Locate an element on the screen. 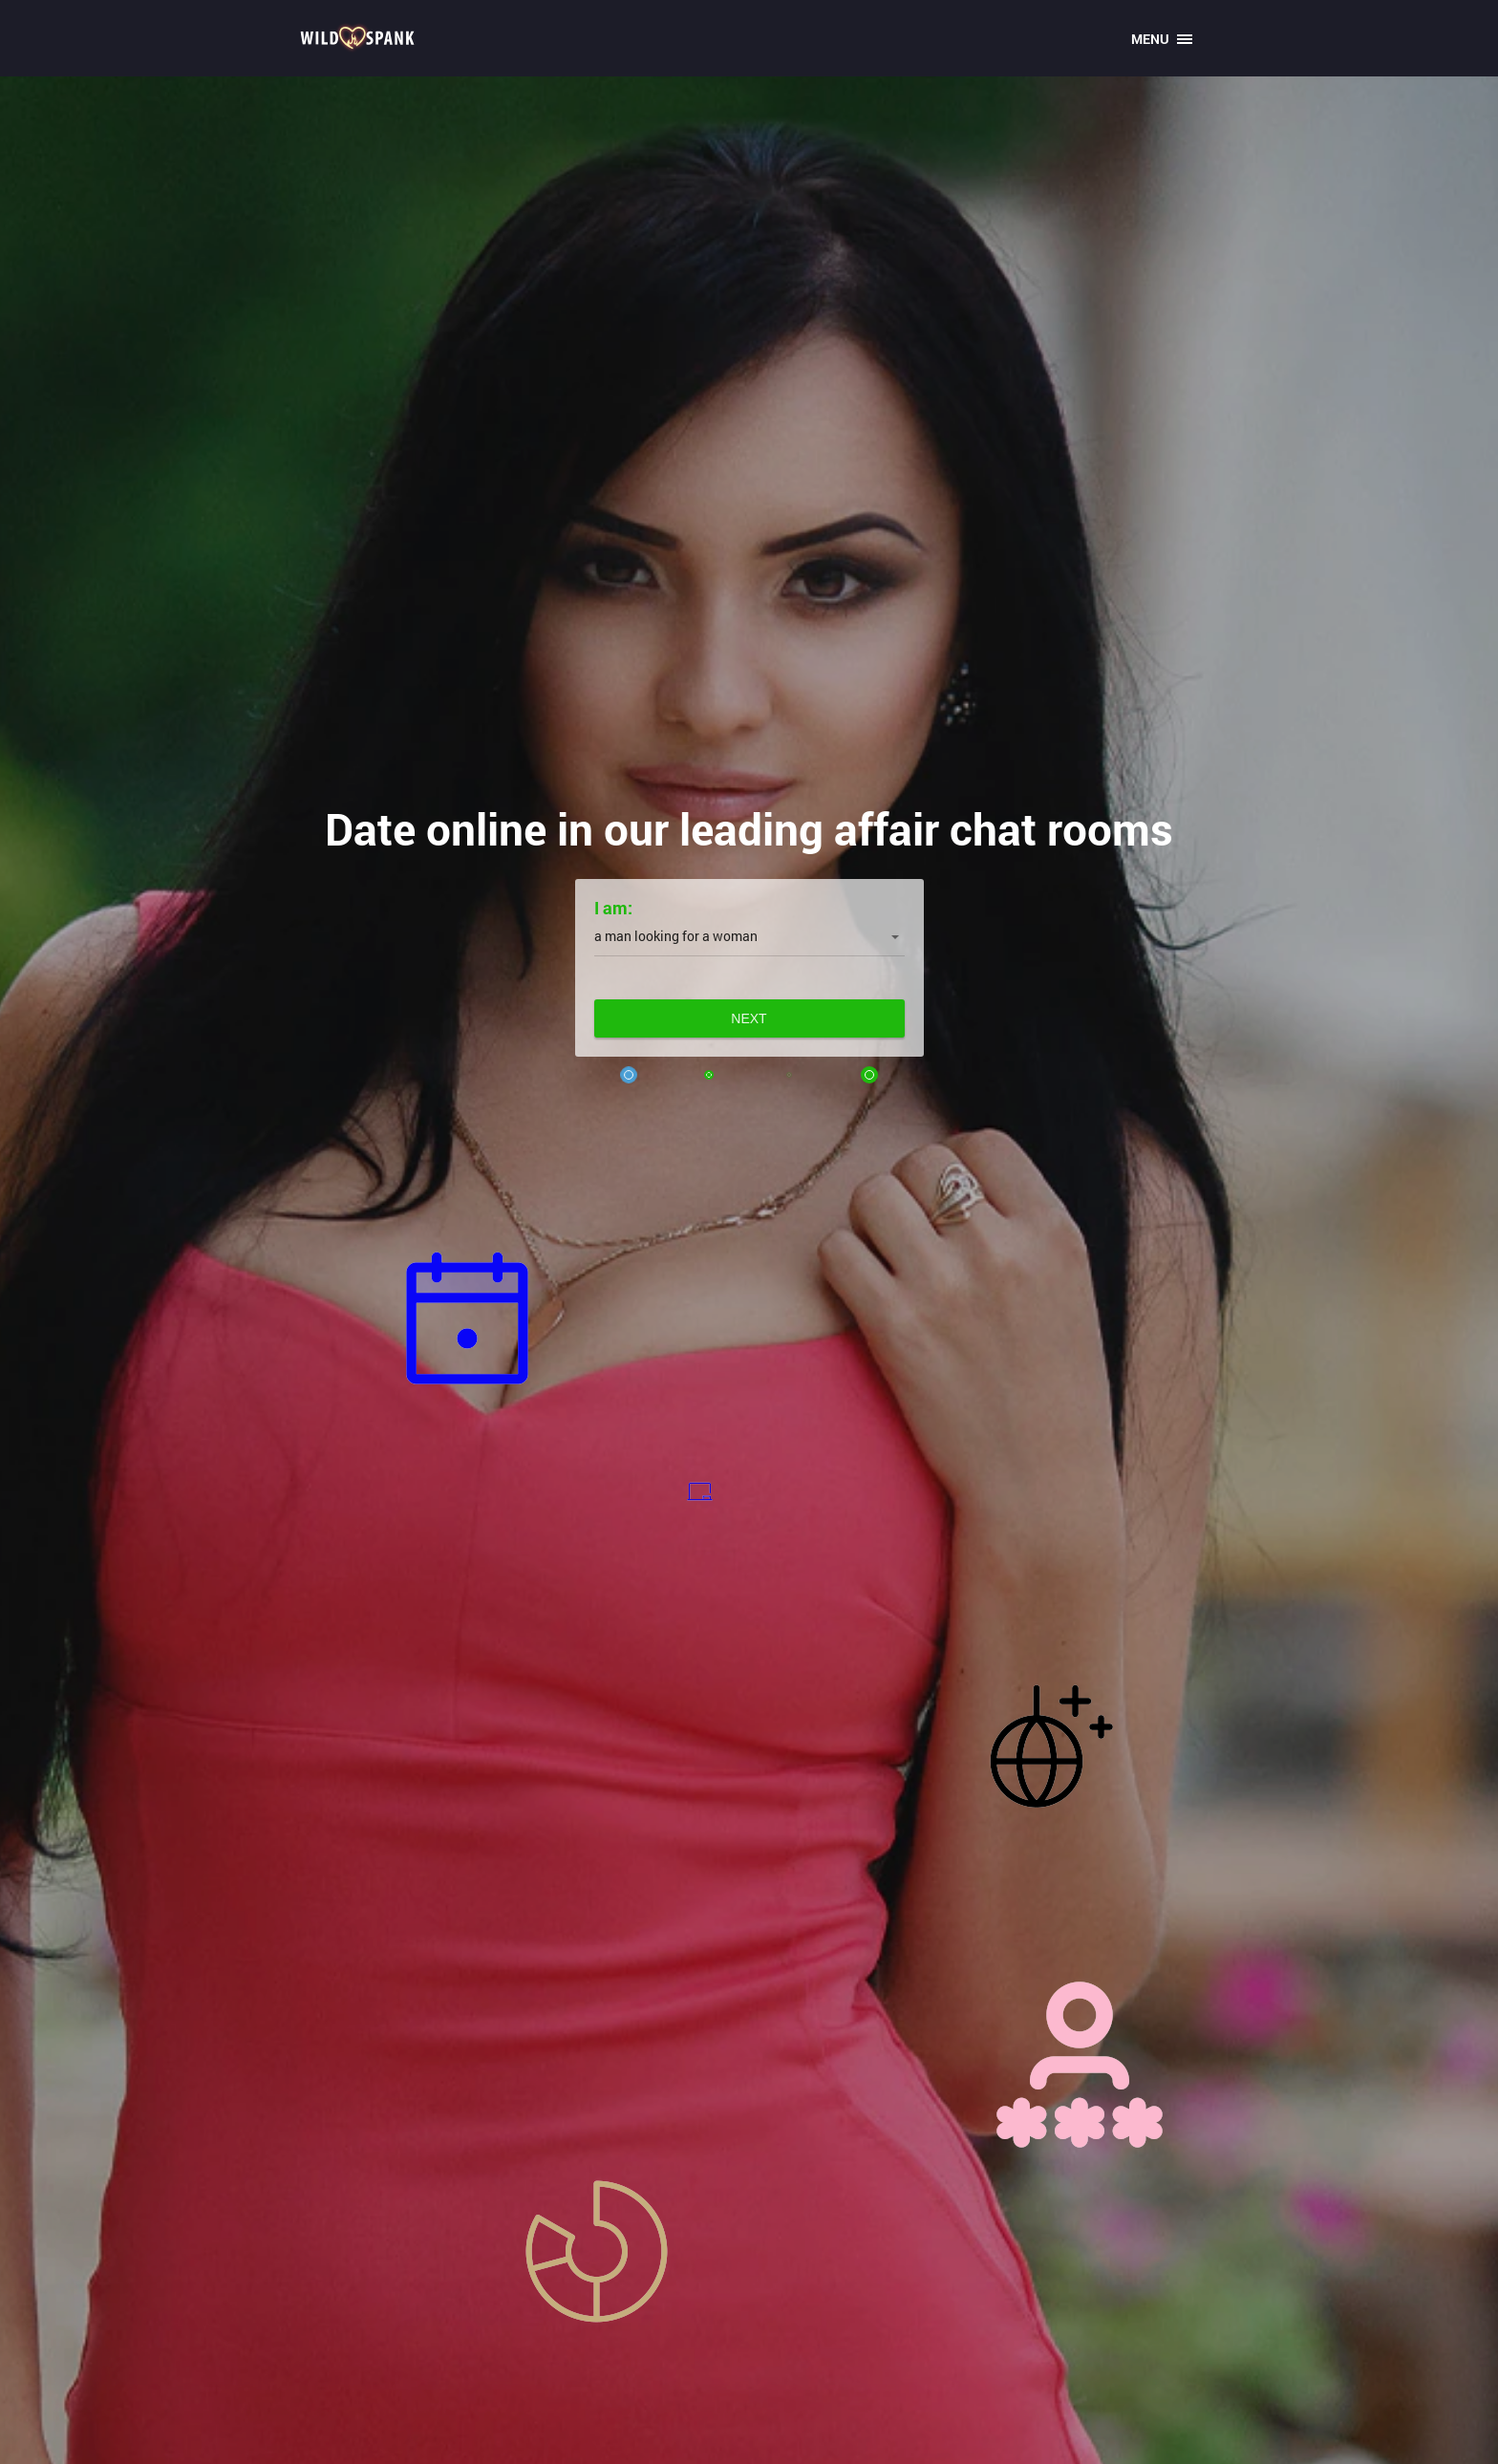  access party or event mode is located at coordinates (1045, 1748).